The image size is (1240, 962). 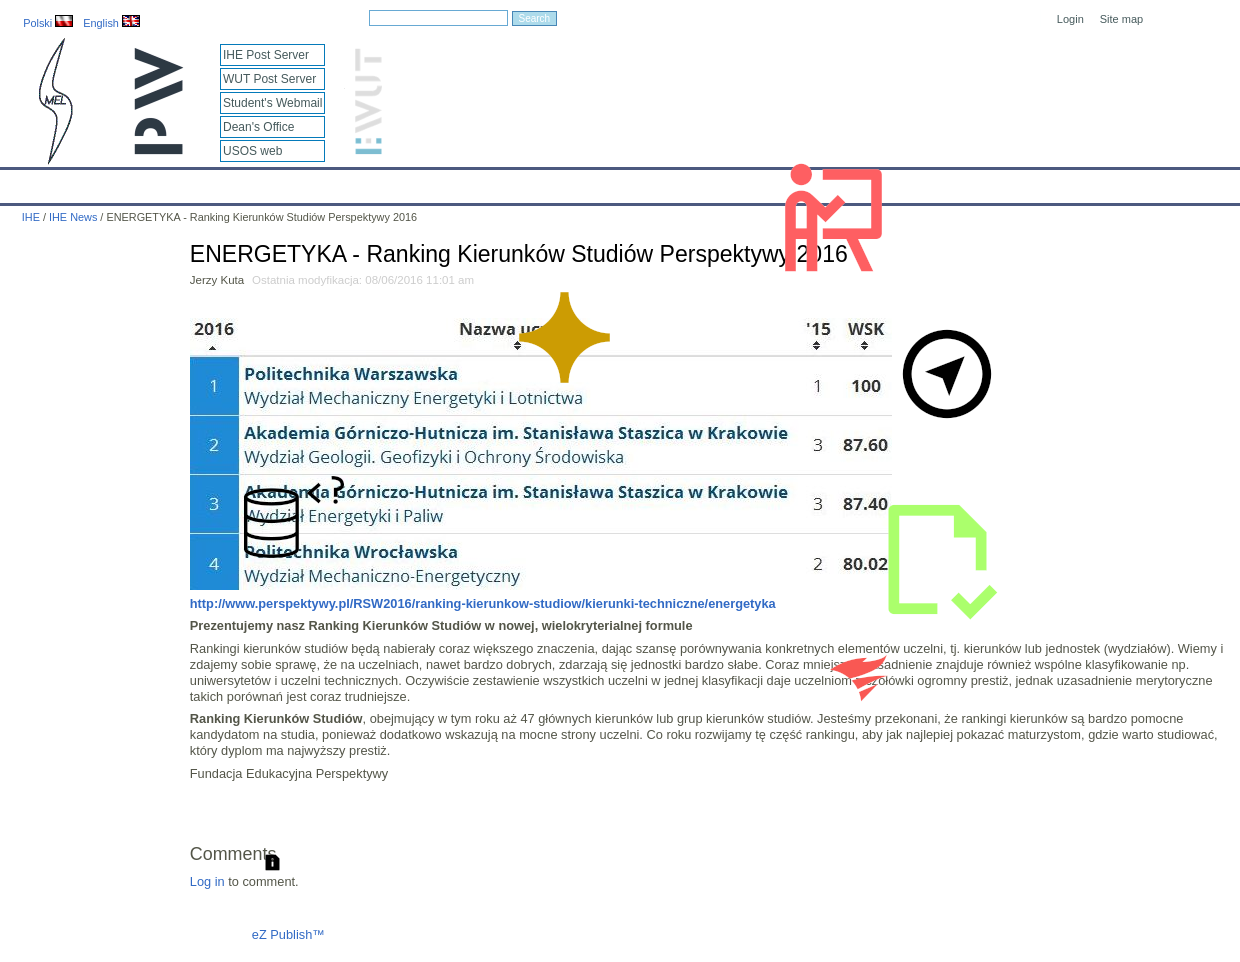 I want to click on explore or discover nearby places, so click(x=947, y=374).